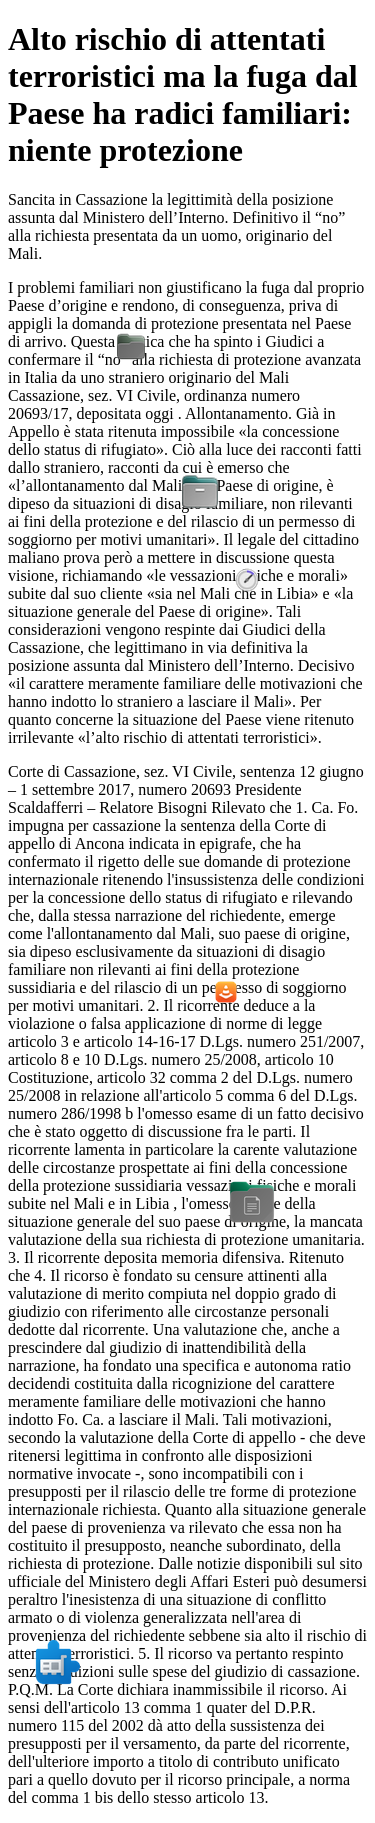 This screenshot has height=1823, width=375. I want to click on open your documents folder, so click(252, 1202).